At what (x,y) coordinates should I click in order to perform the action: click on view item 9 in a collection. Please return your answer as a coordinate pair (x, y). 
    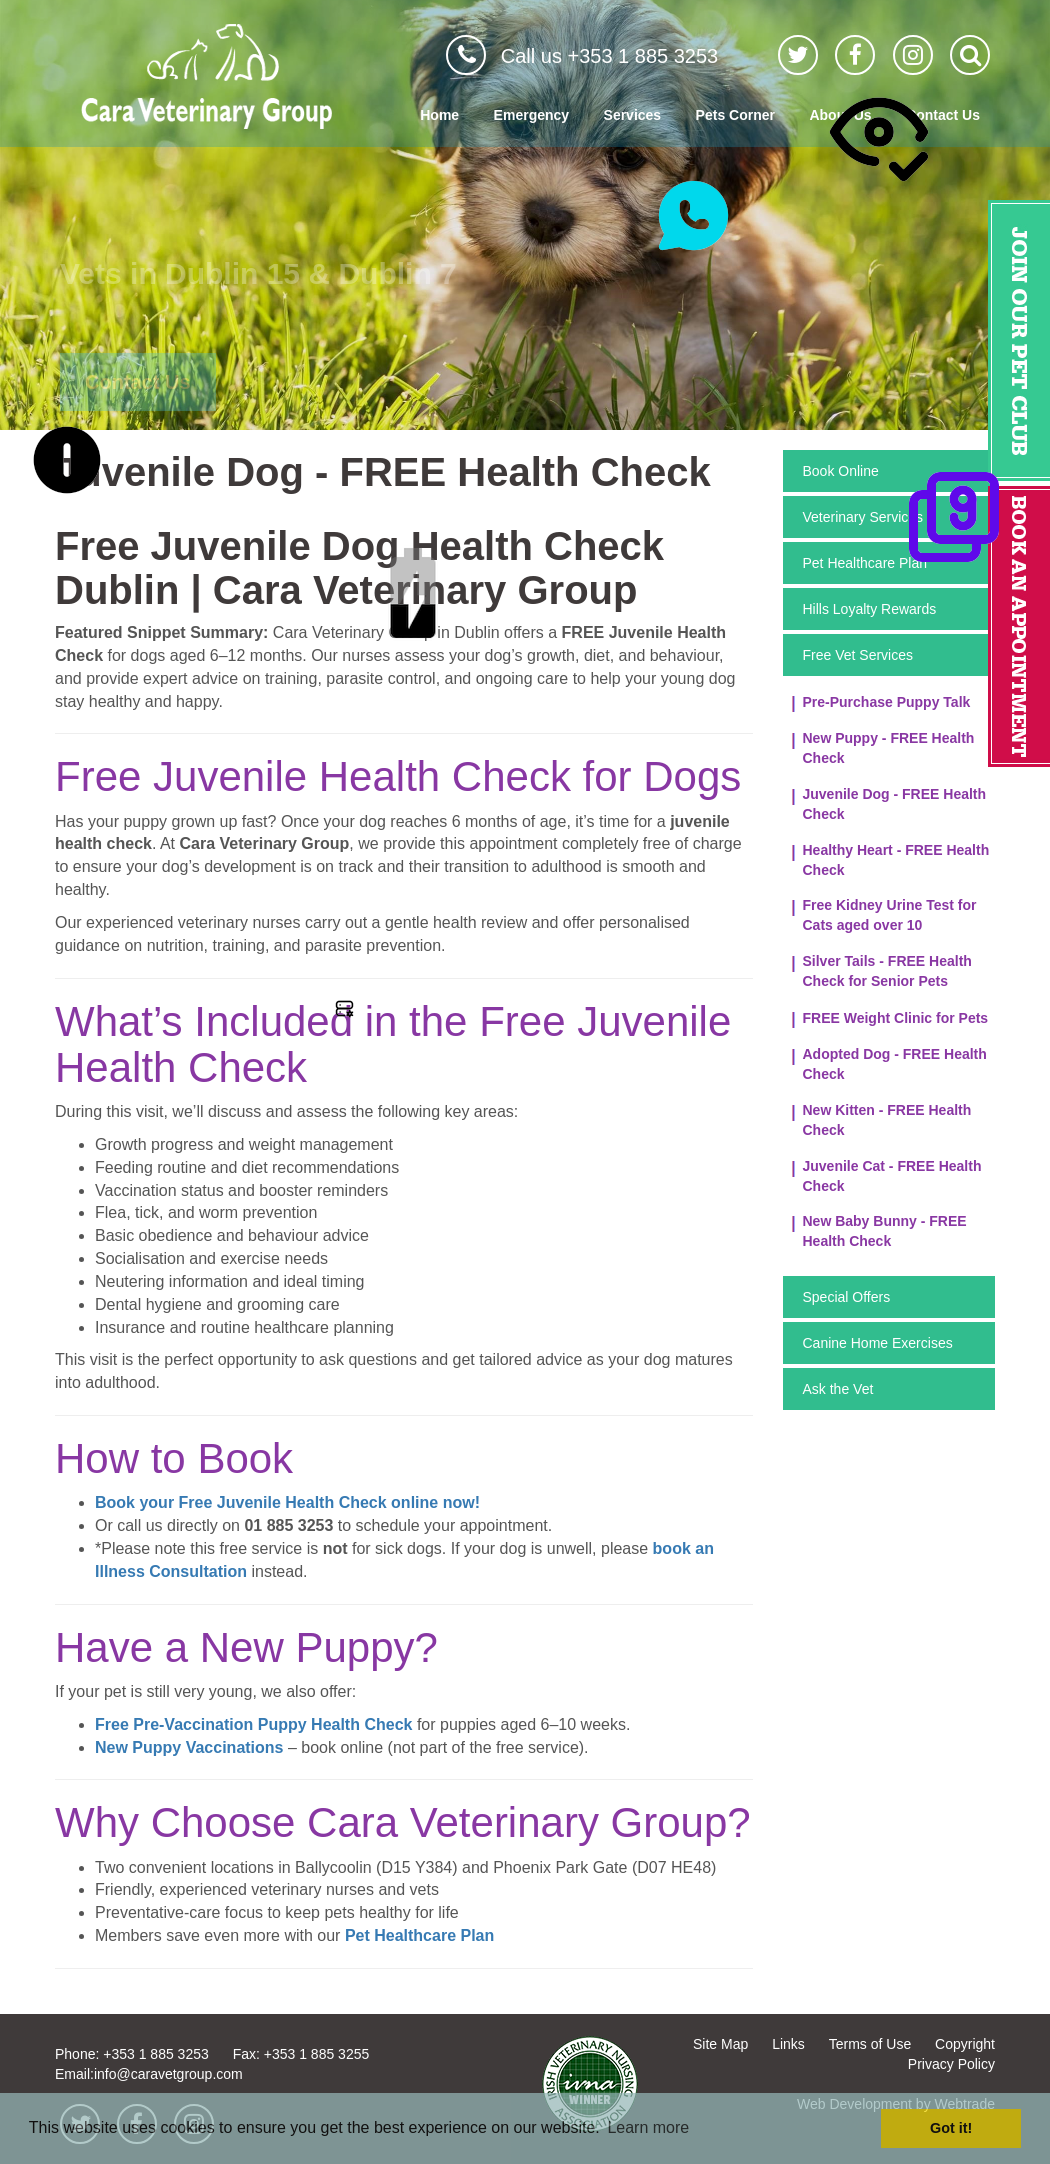
    Looking at the image, I should click on (954, 517).